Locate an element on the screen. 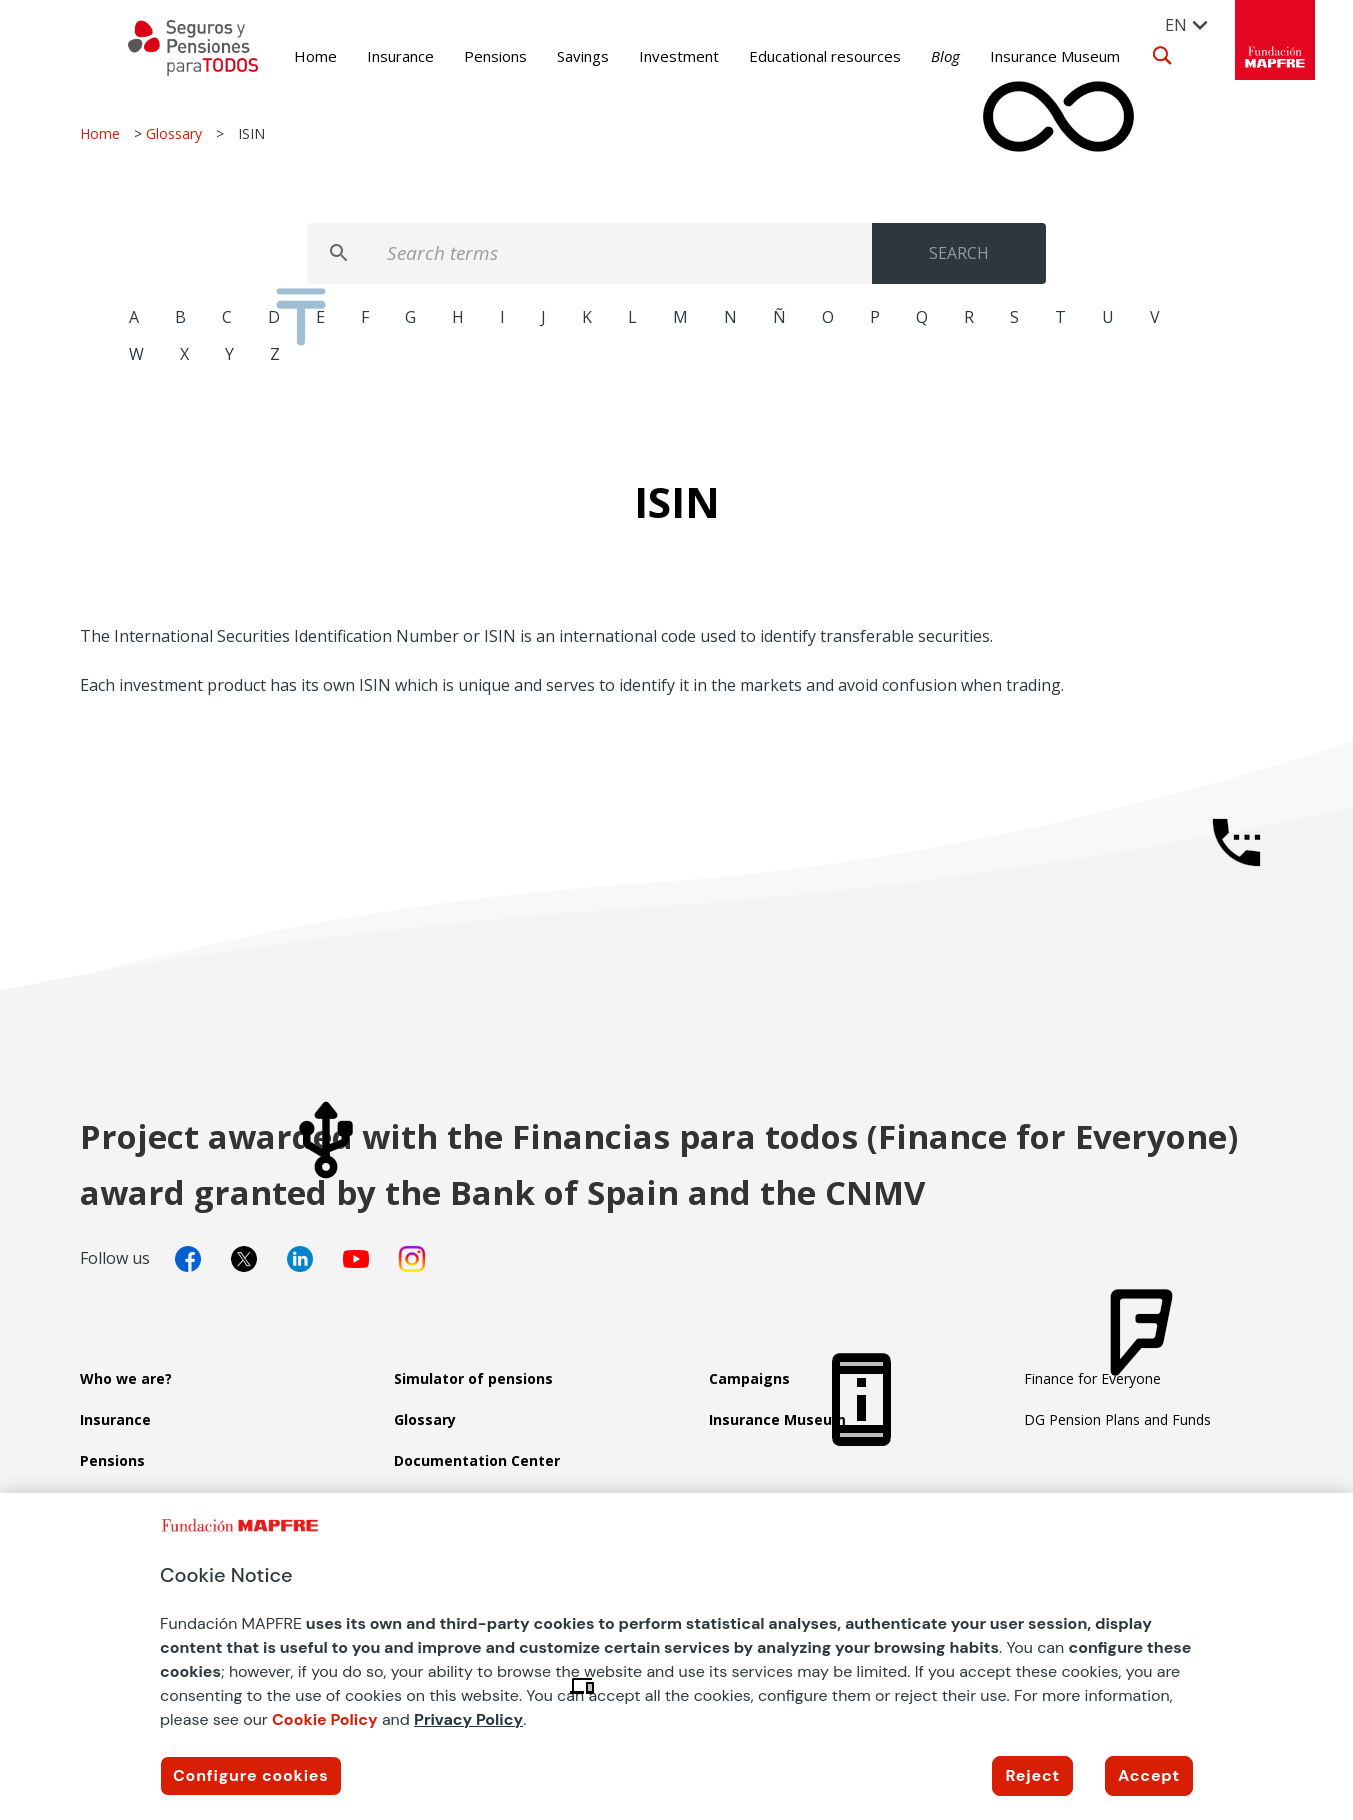 This screenshot has height=1820, width=1353. access phone or call settings is located at coordinates (1236, 842).